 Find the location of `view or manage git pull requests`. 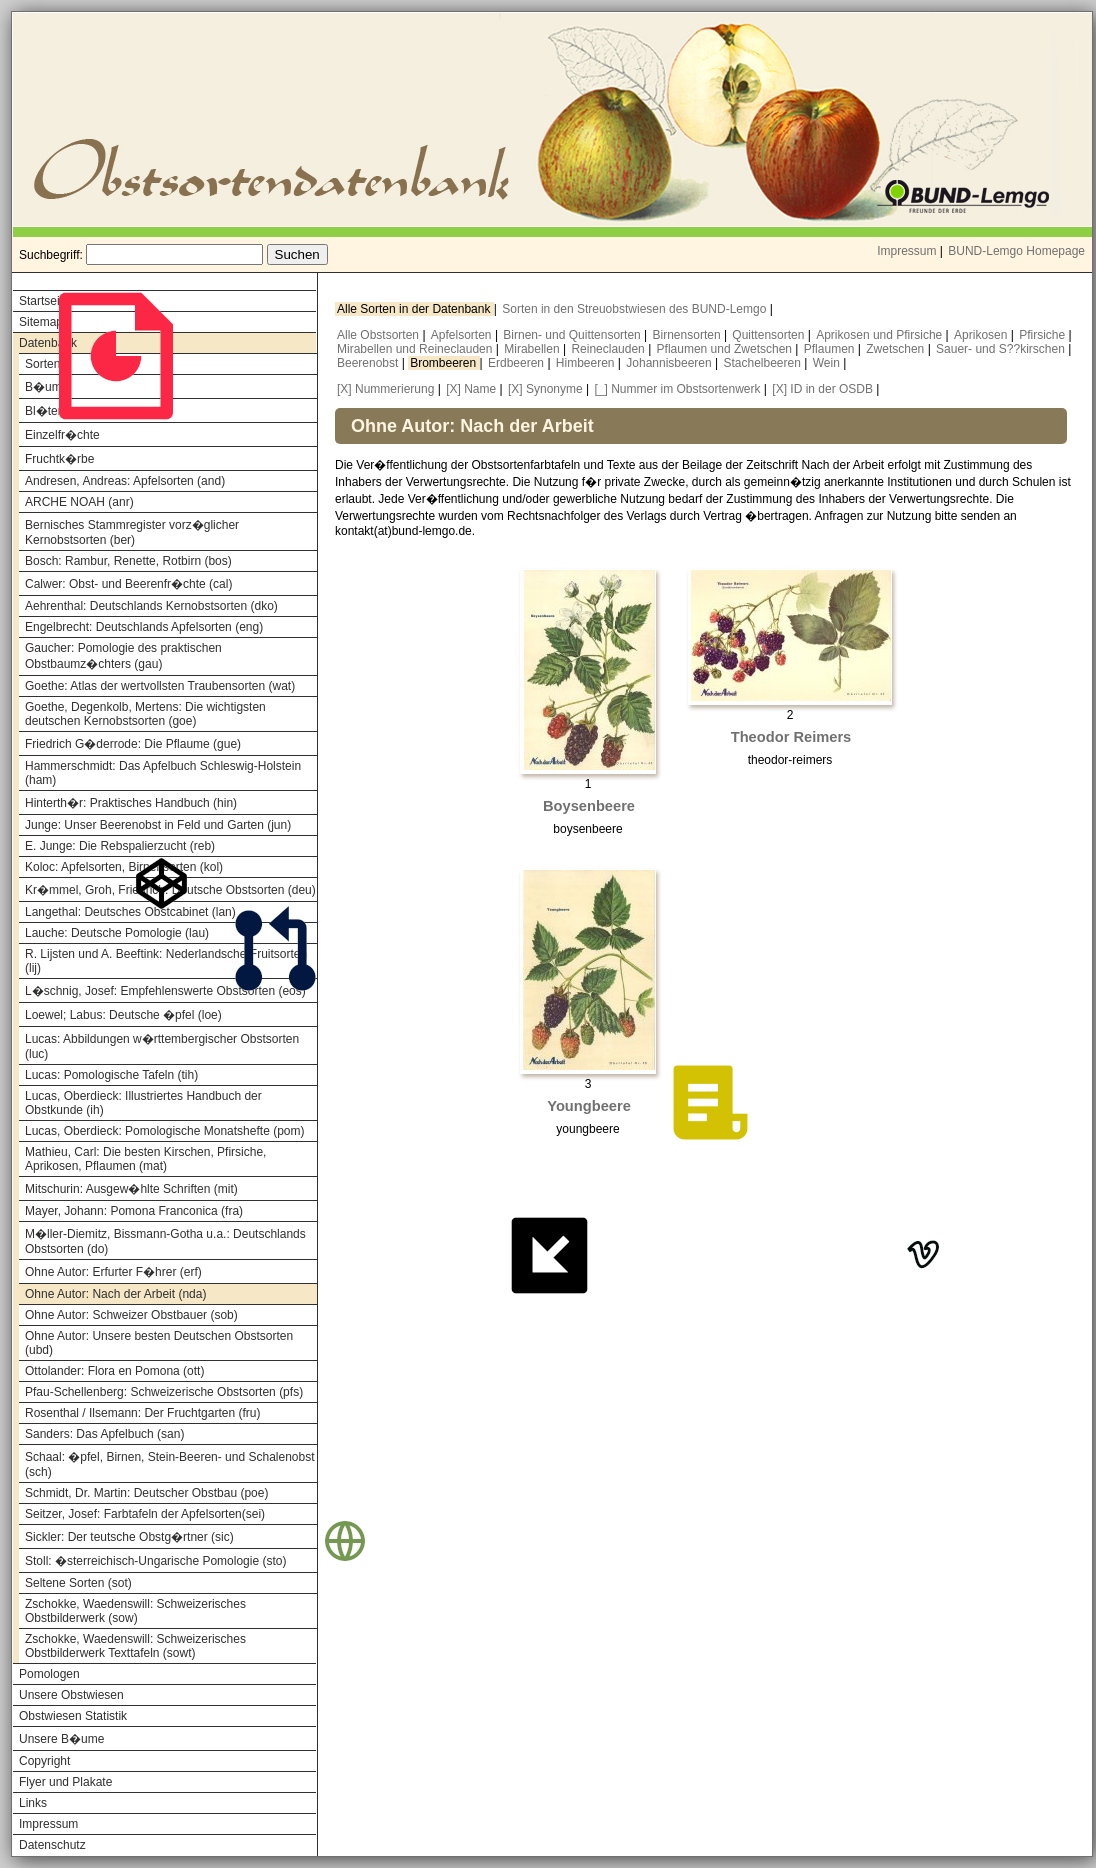

view or manage git pull requests is located at coordinates (275, 950).